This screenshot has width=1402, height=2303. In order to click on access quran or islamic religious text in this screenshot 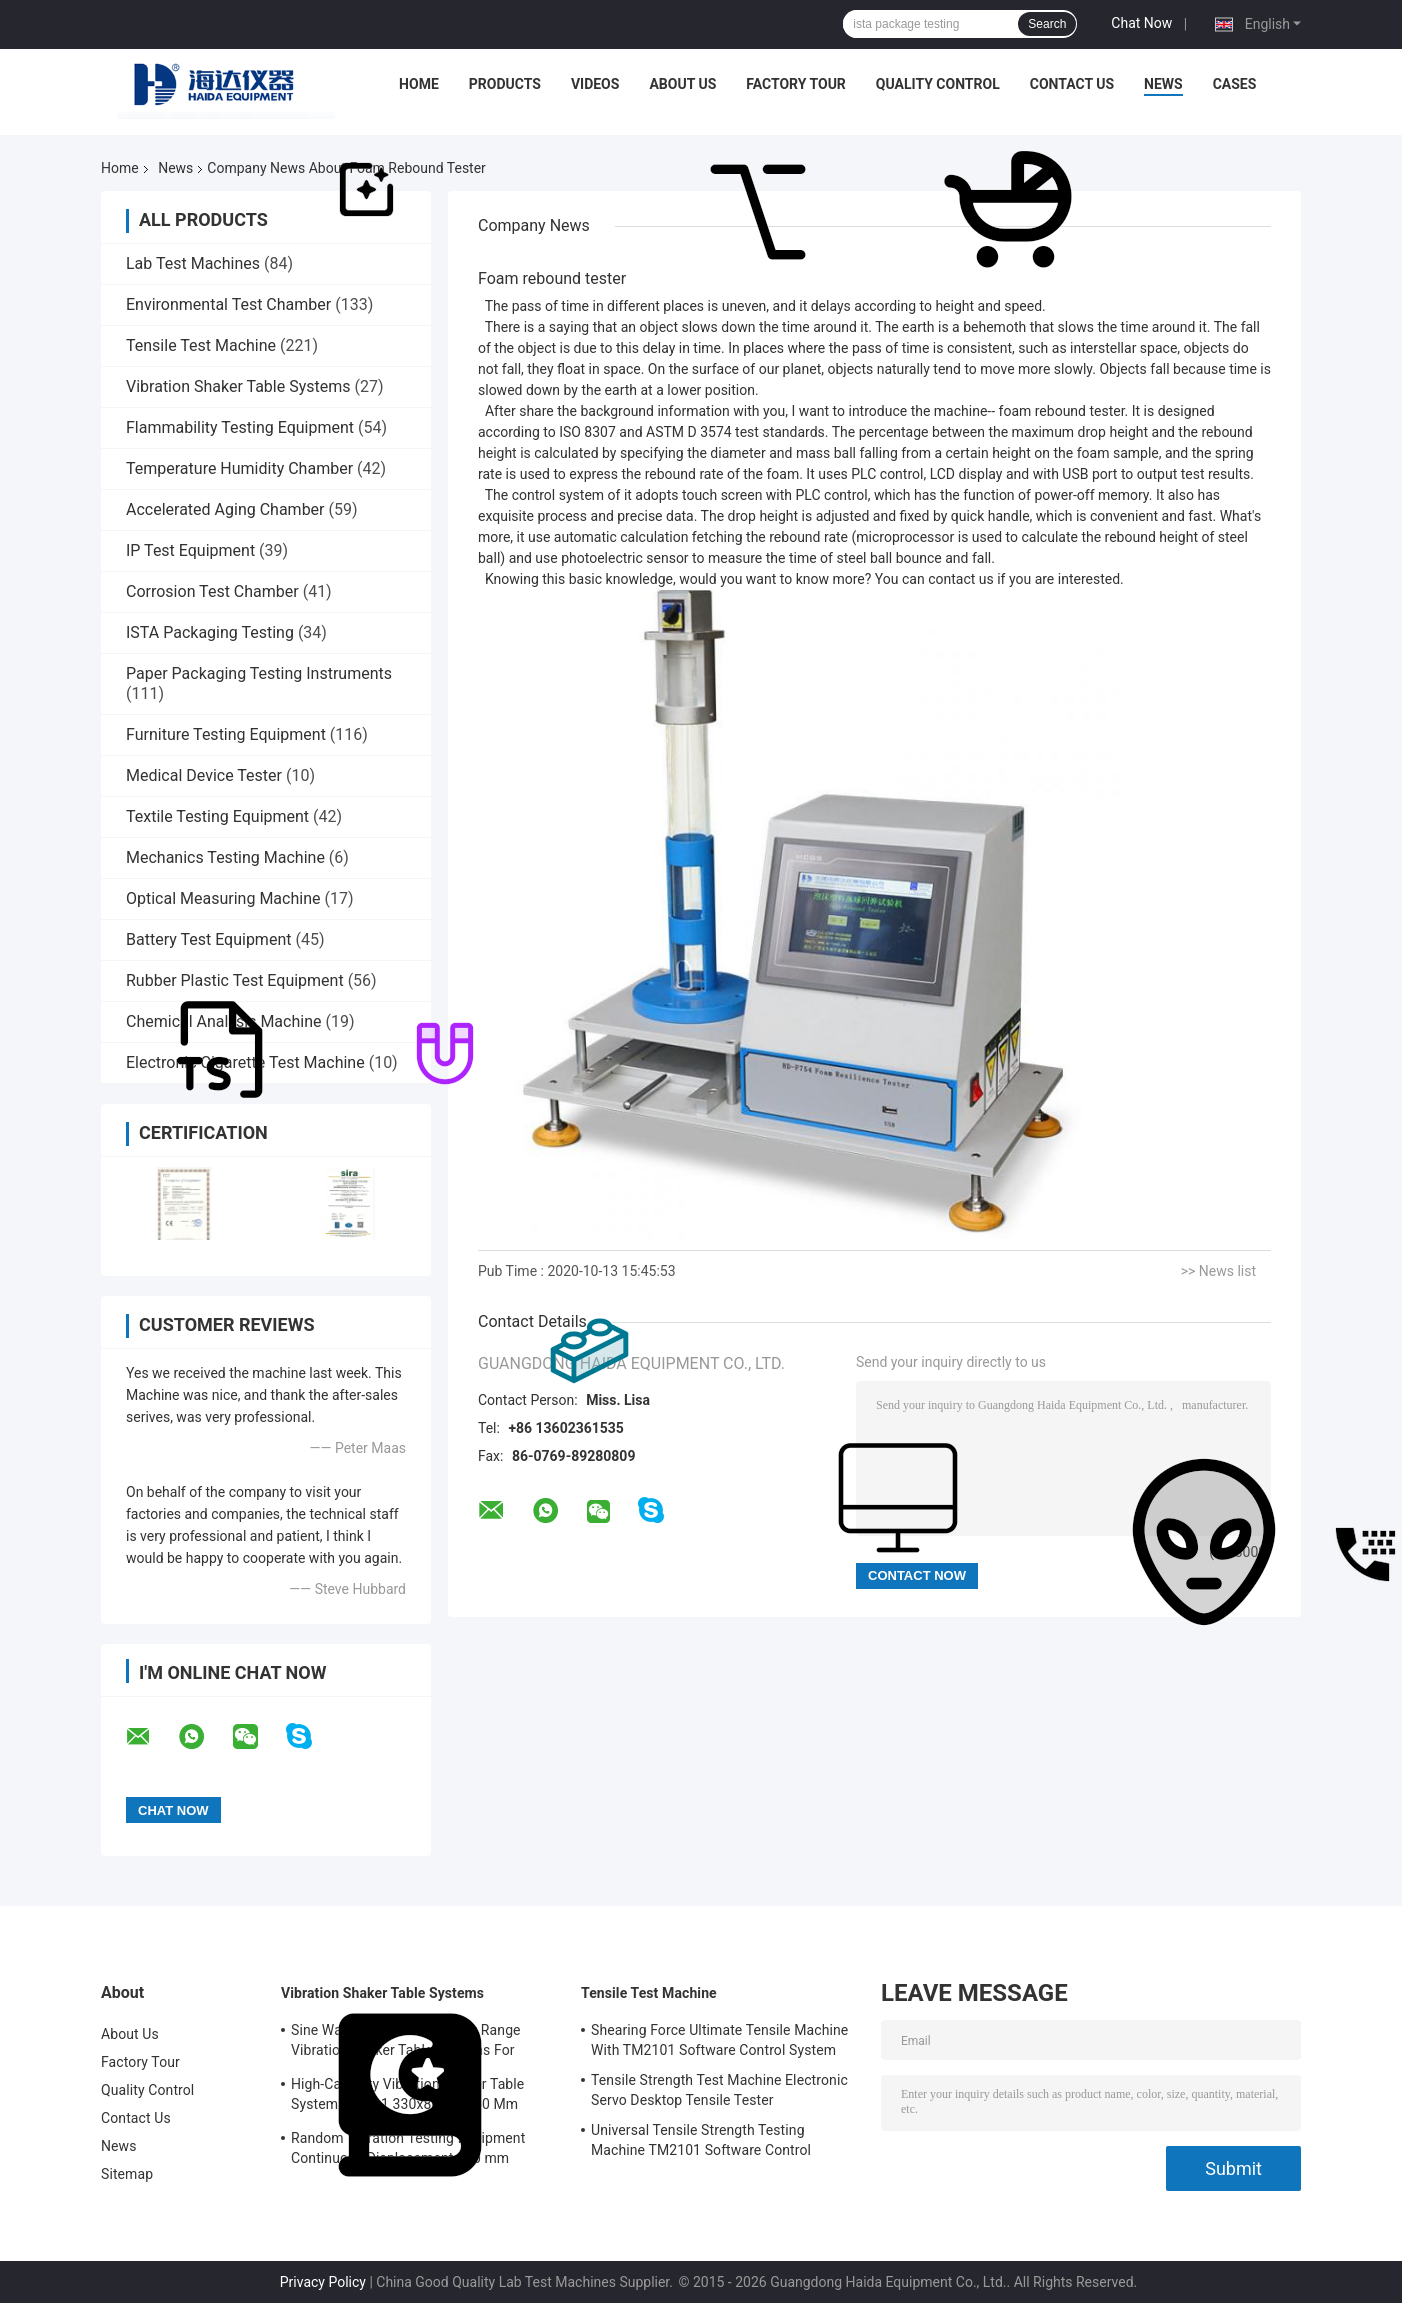, I will do `click(410, 2095)`.